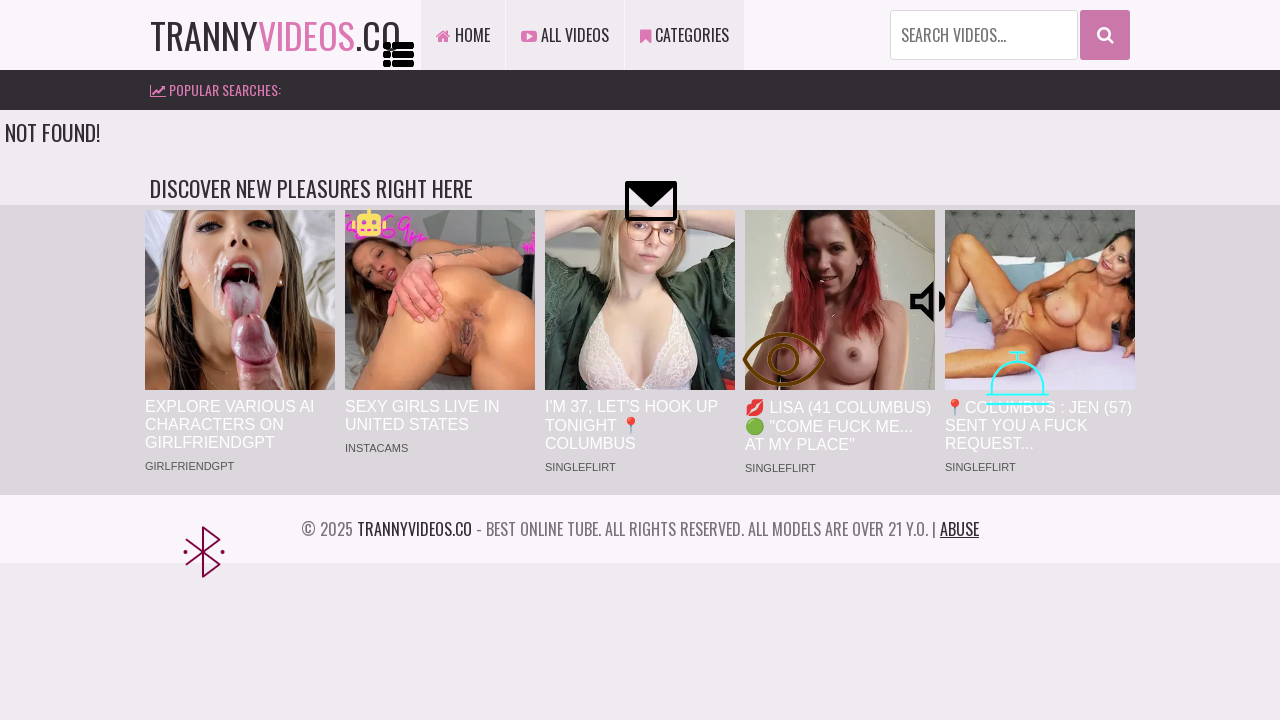 This screenshot has height=720, width=1280. What do you see at coordinates (1017, 380) in the screenshot?
I see `request service or assistance` at bounding box center [1017, 380].